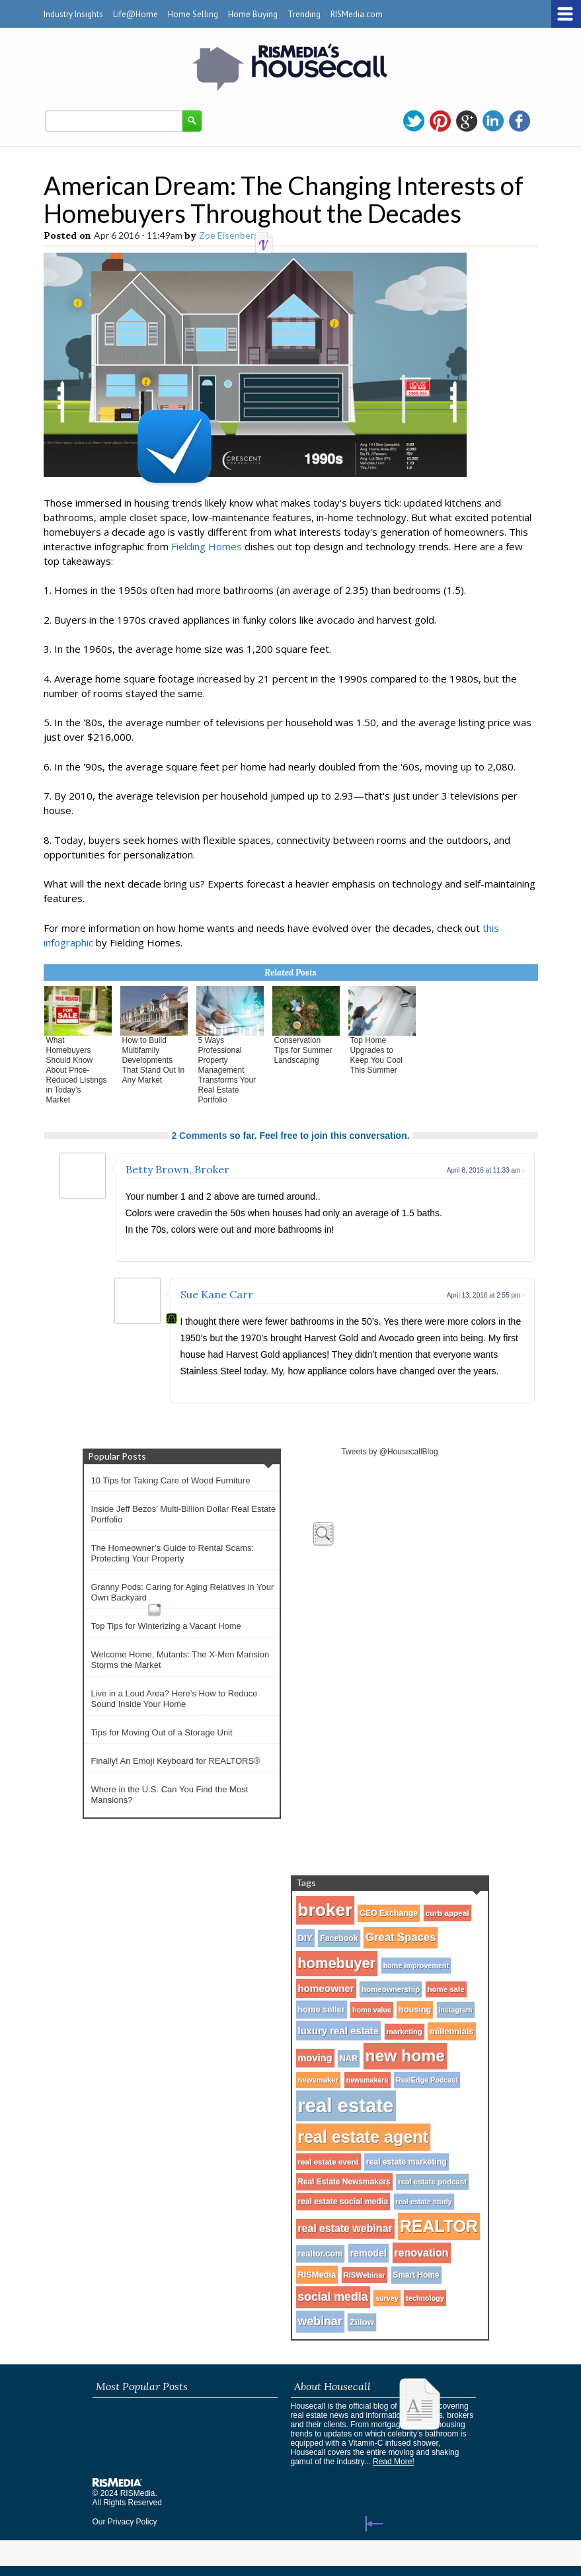  What do you see at coordinates (264, 243) in the screenshot?
I see `vala source code file` at bounding box center [264, 243].